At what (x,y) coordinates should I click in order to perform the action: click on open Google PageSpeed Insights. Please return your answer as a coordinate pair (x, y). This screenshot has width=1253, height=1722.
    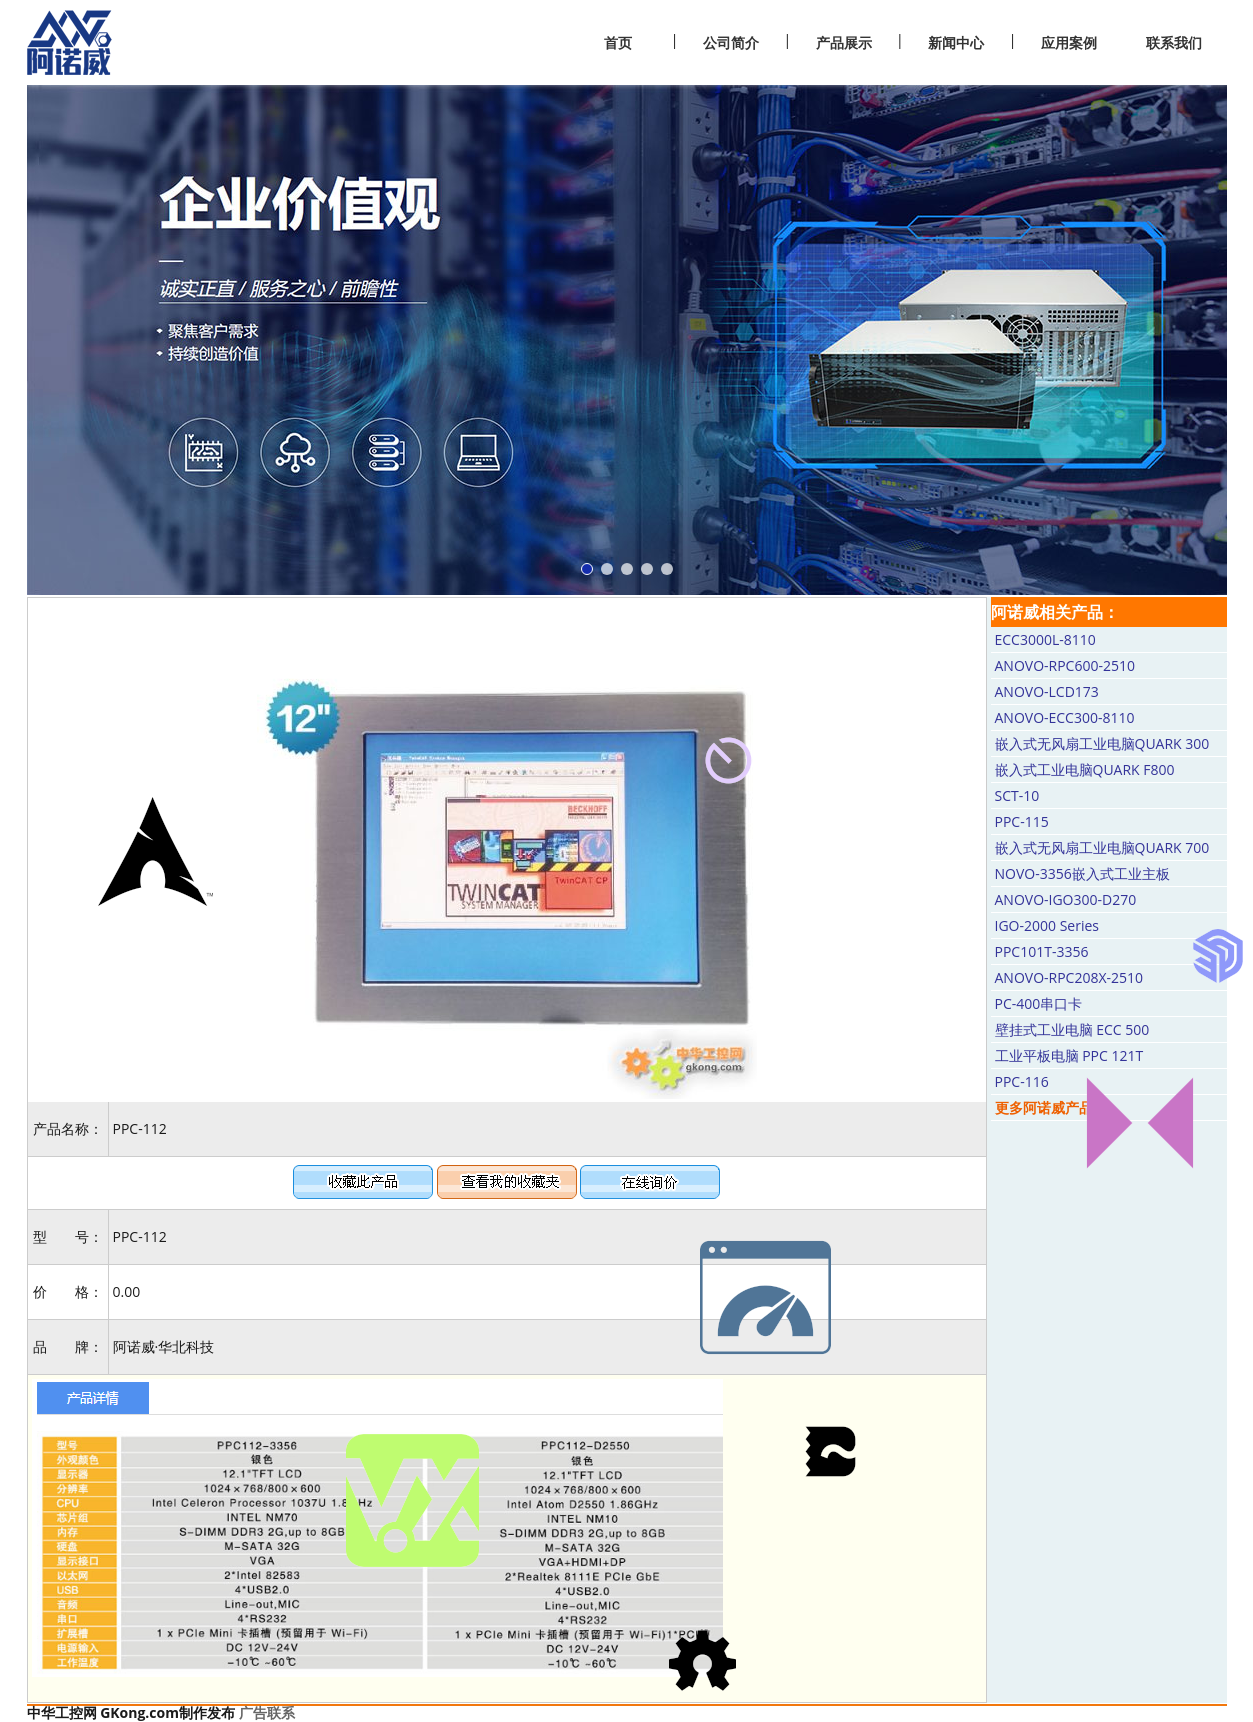
    Looking at the image, I should click on (765, 1297).